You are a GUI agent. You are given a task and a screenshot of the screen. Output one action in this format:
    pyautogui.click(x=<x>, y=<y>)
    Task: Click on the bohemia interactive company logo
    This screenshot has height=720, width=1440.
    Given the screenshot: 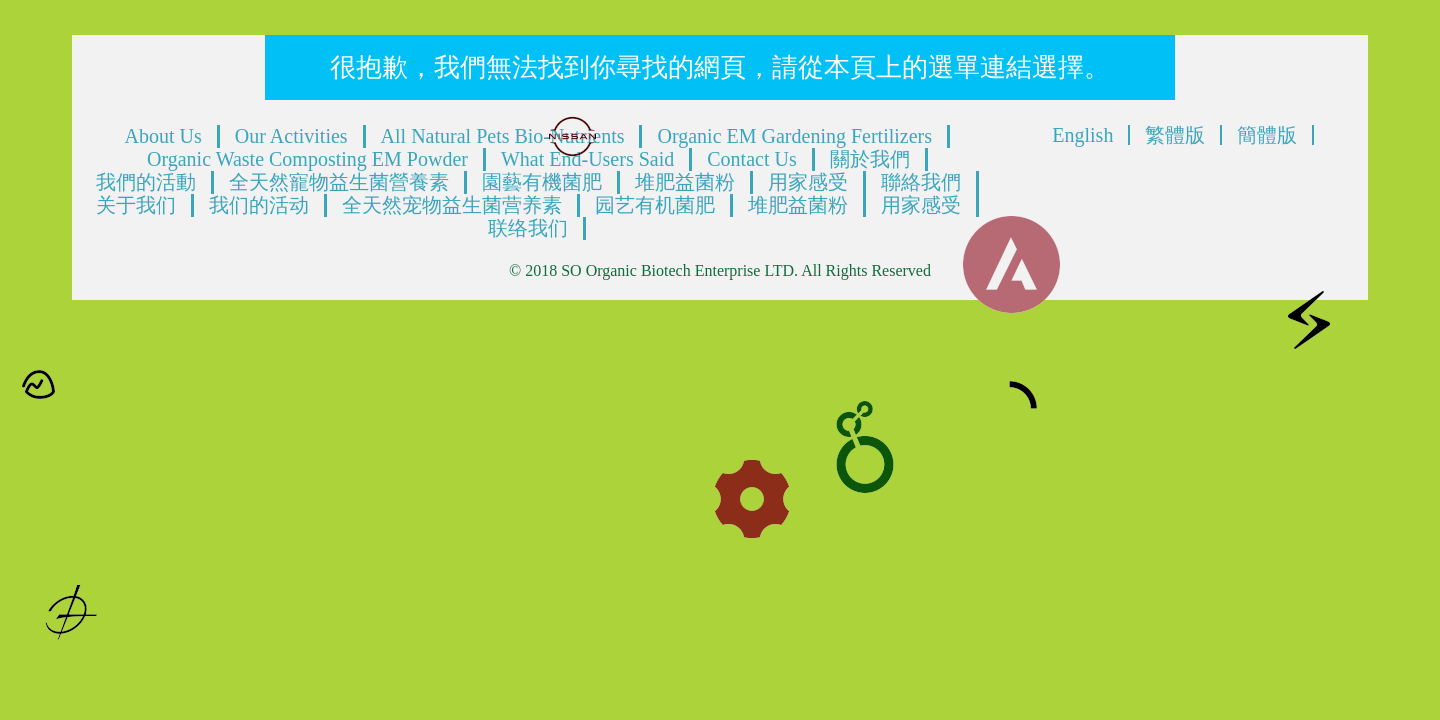 What is the action you would take?
    pyautogui.click(x=71, y=612)
    